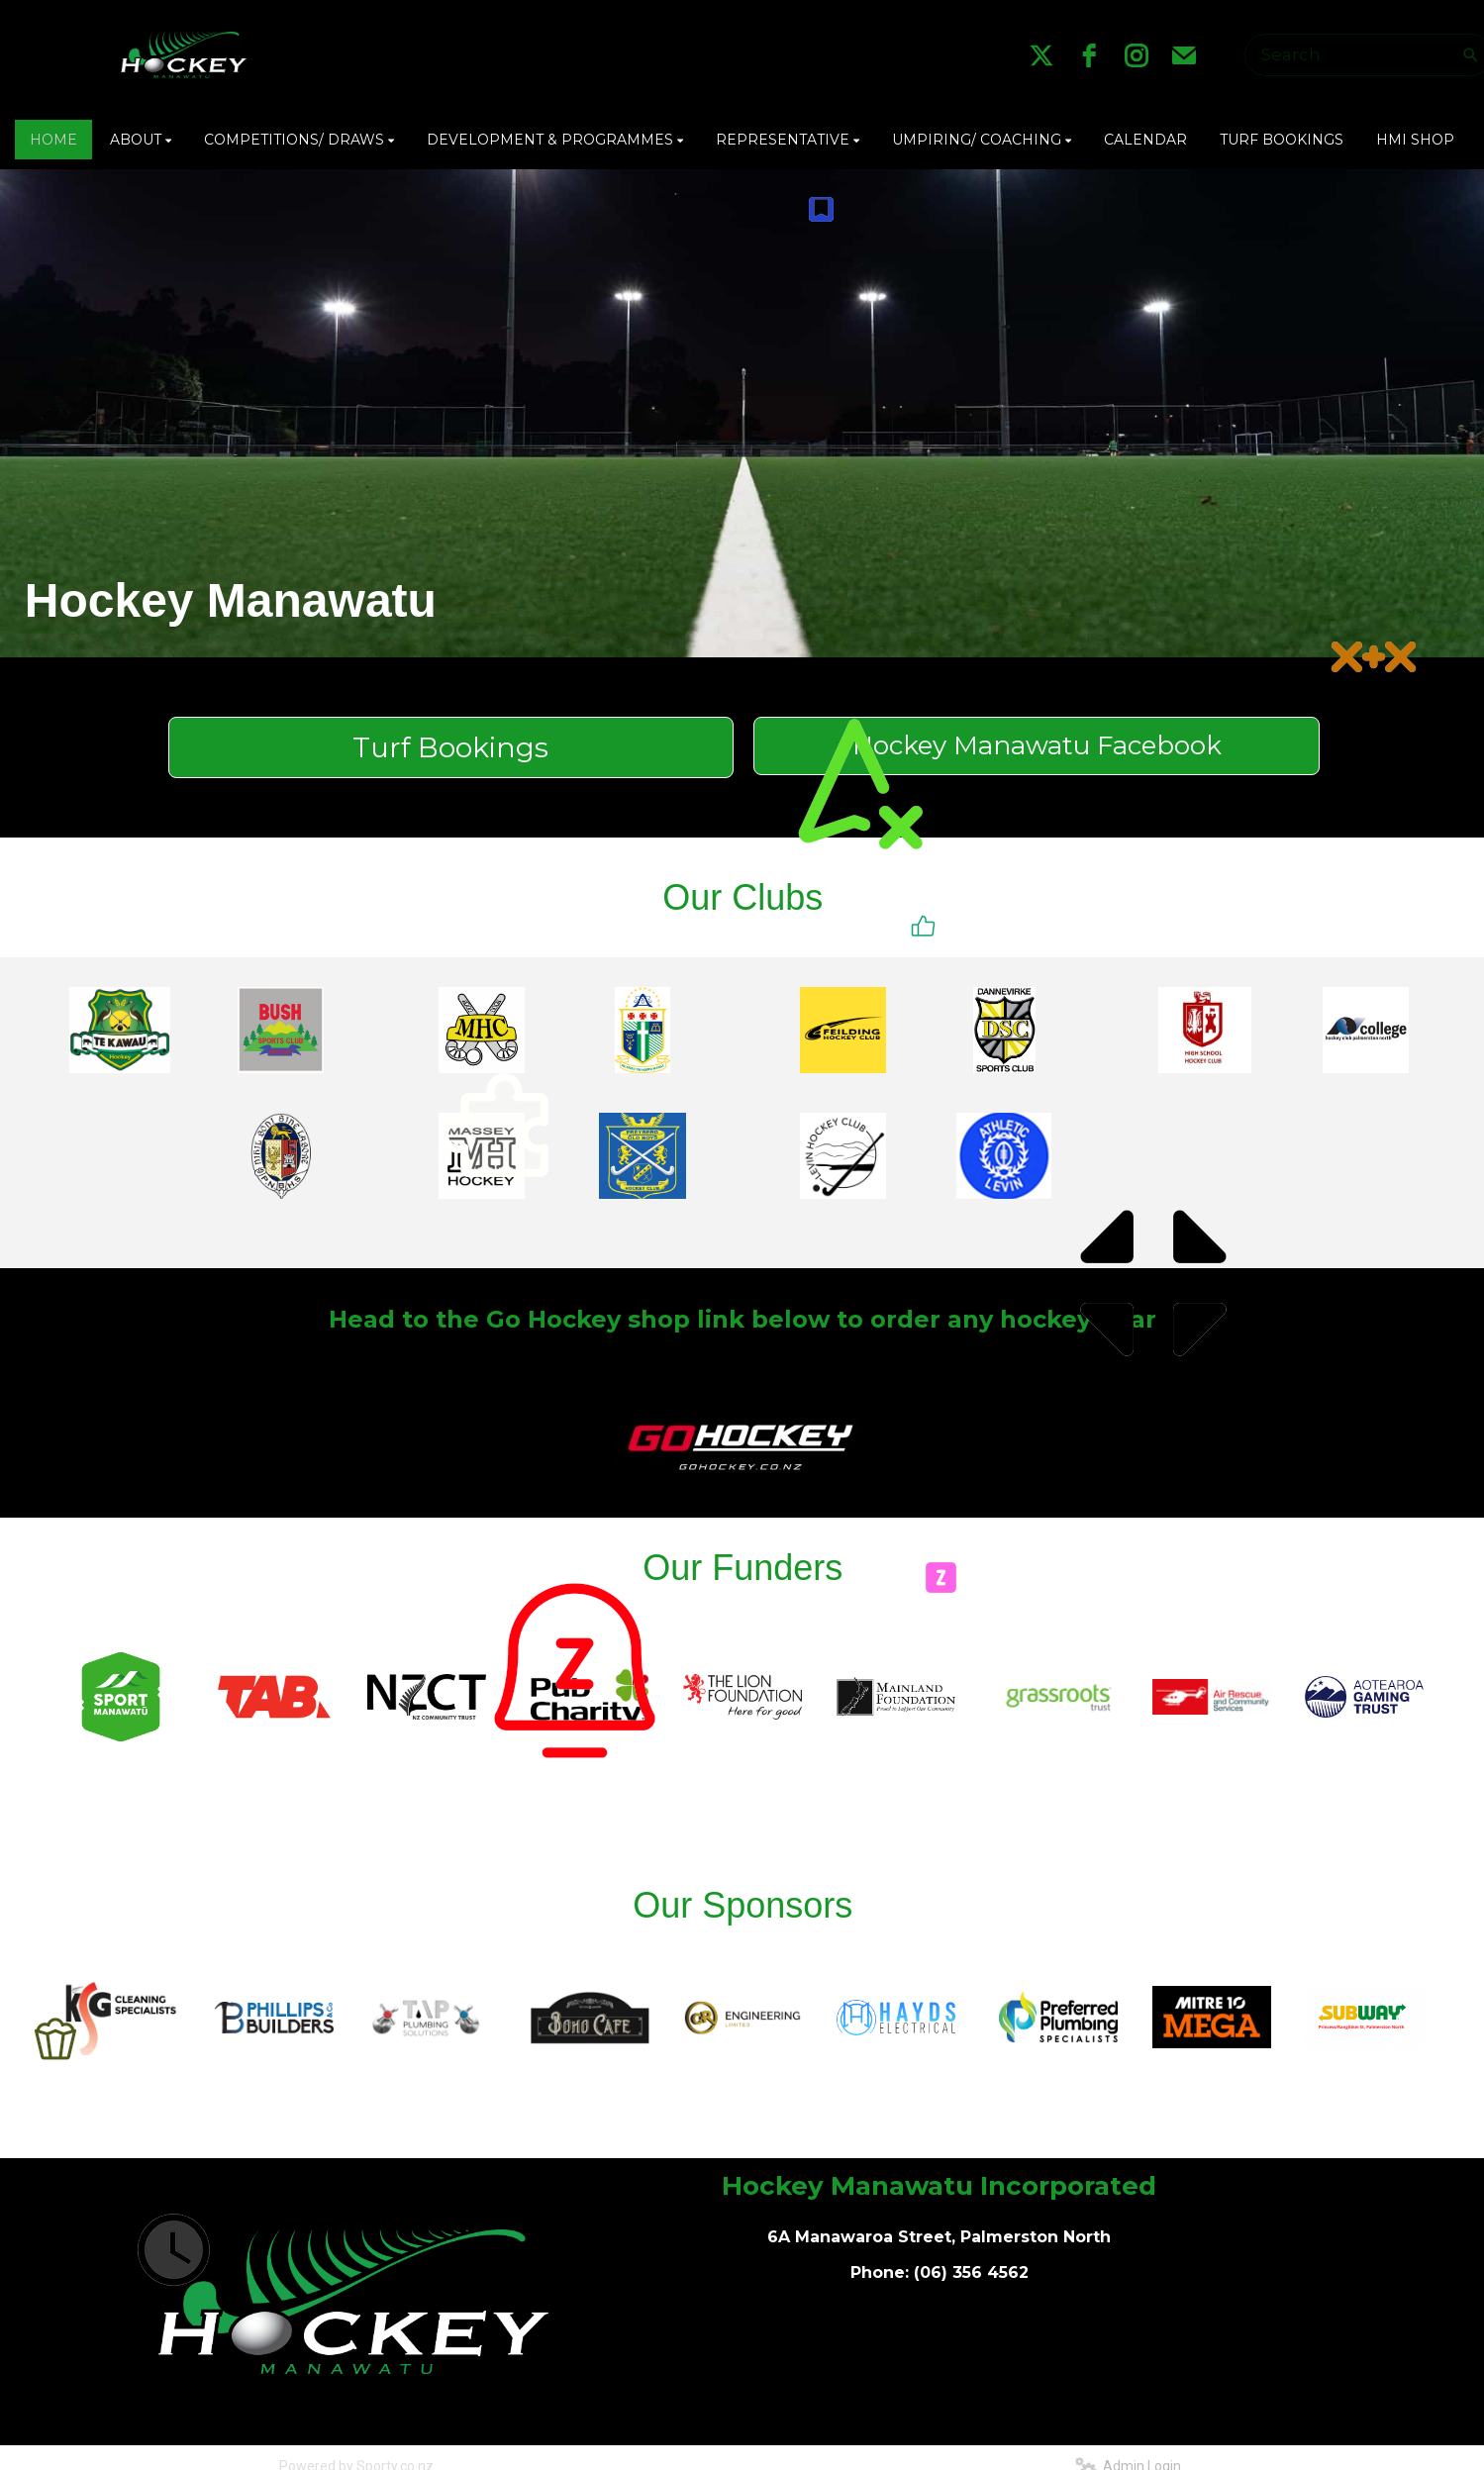 The image size is (1484, 2470). I want to click on exit fullscreen mode, so click(1153, 1283).